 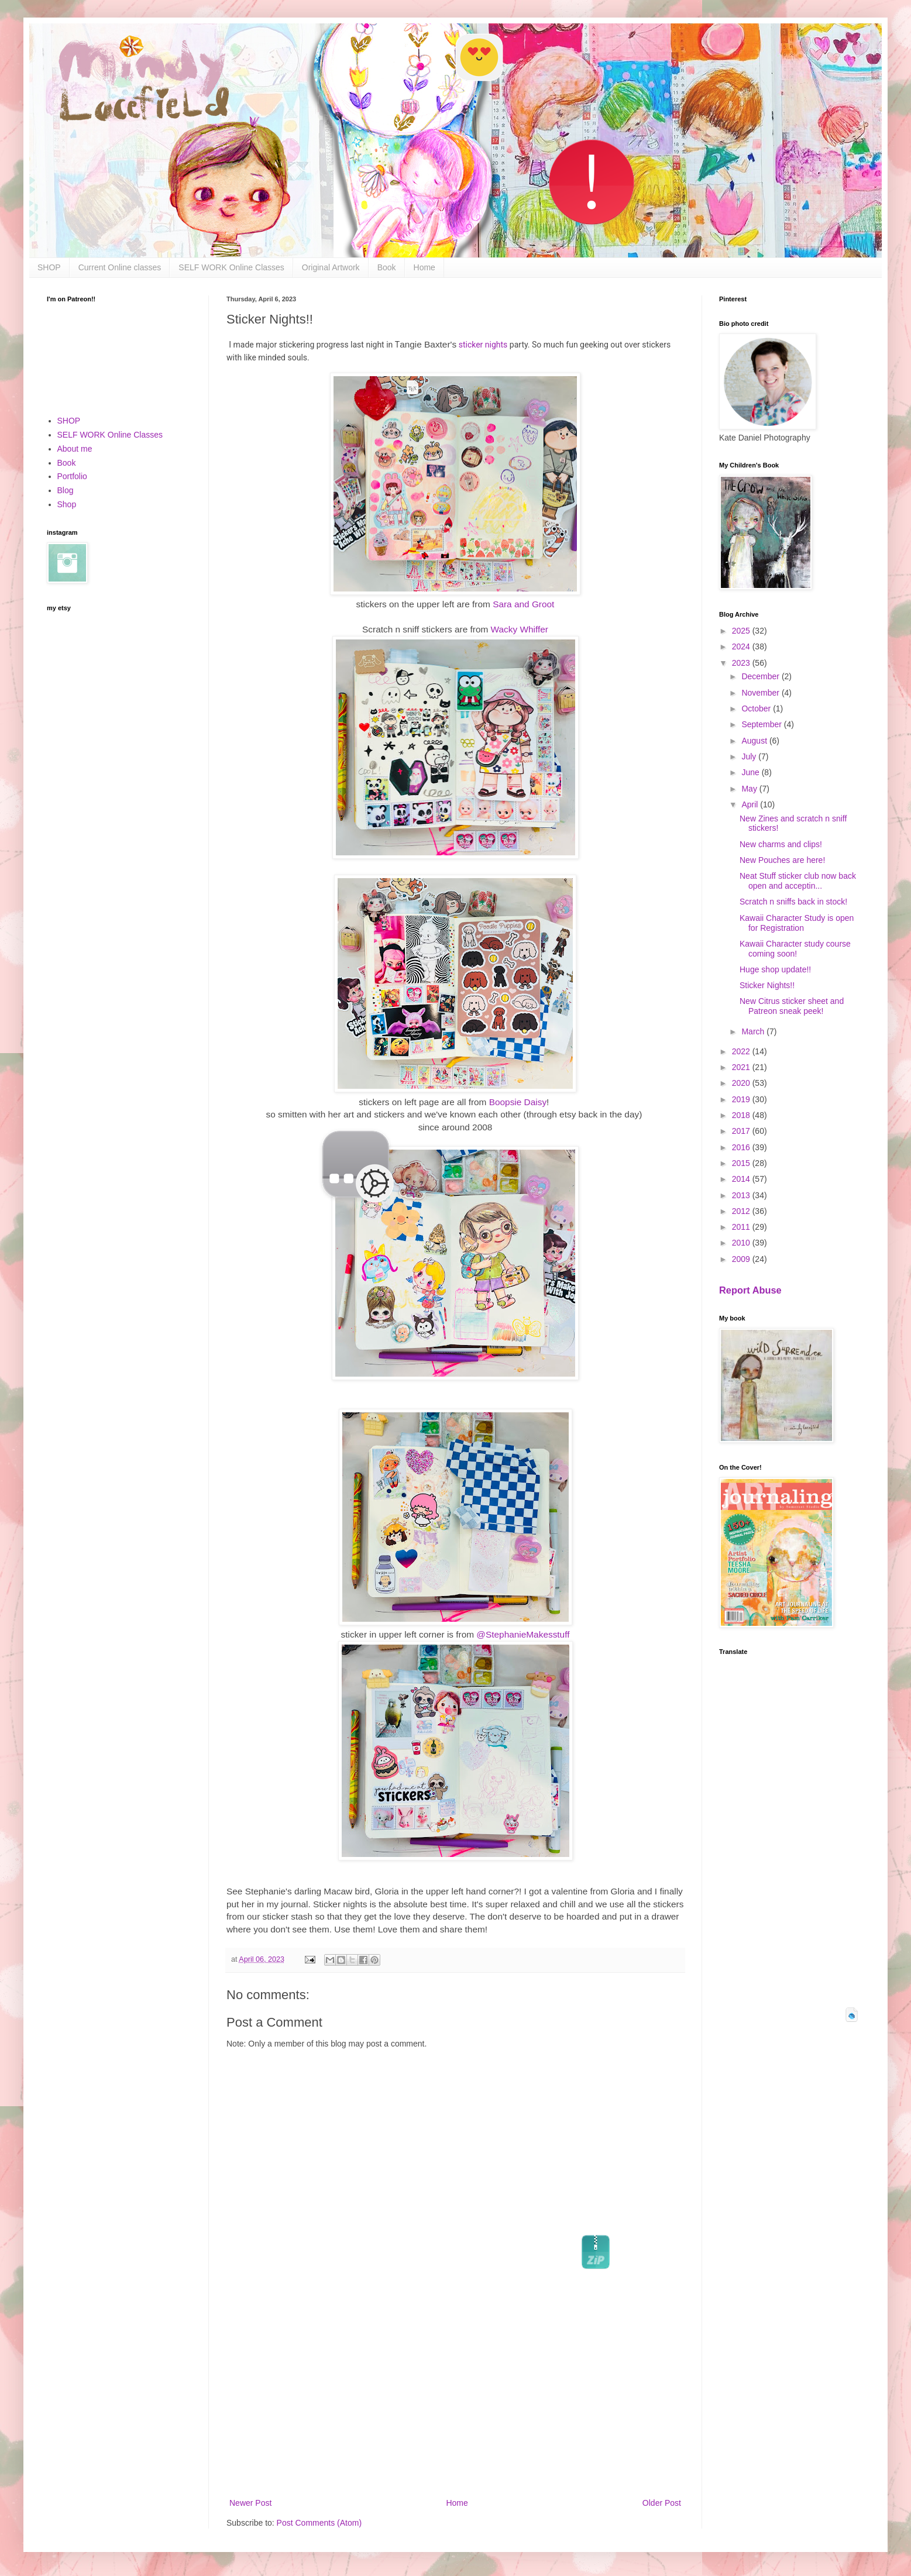 What do you see at coordinates (592, 182) in the screenshot?
I see `indicates an important alert or warning` at bounding box center [592, 182].